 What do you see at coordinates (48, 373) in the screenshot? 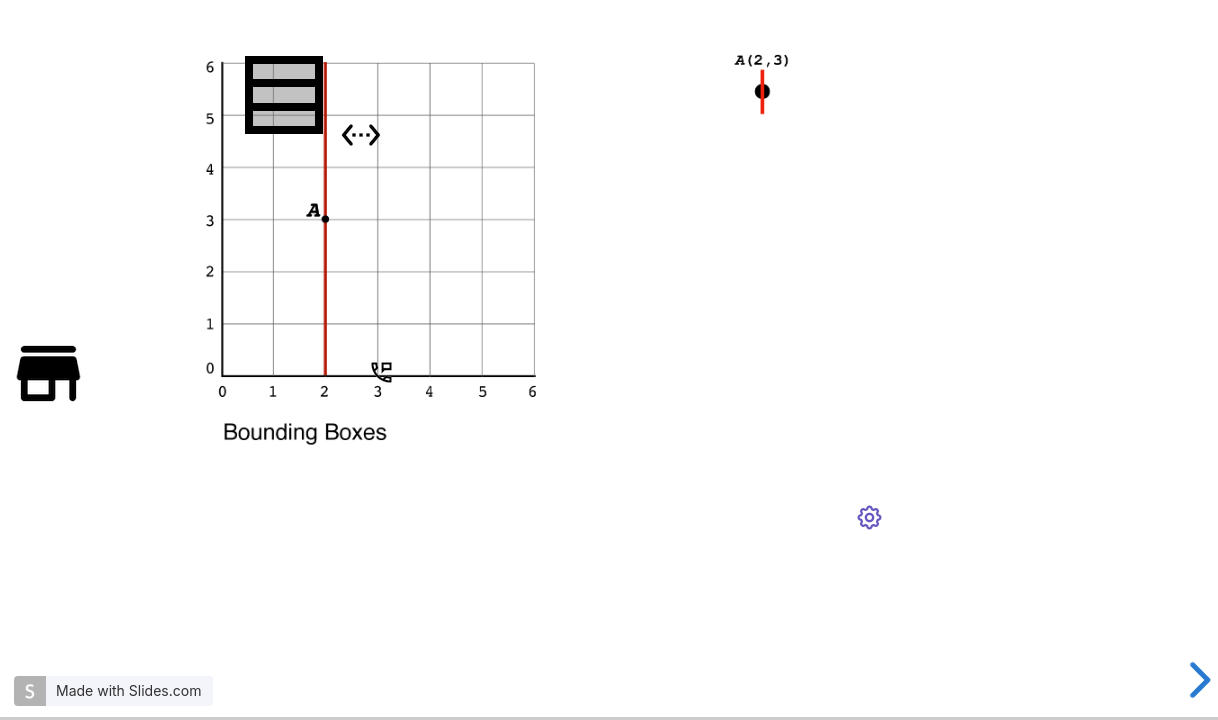
I see `access the store or marketplace` at bounding box center [48, 373].